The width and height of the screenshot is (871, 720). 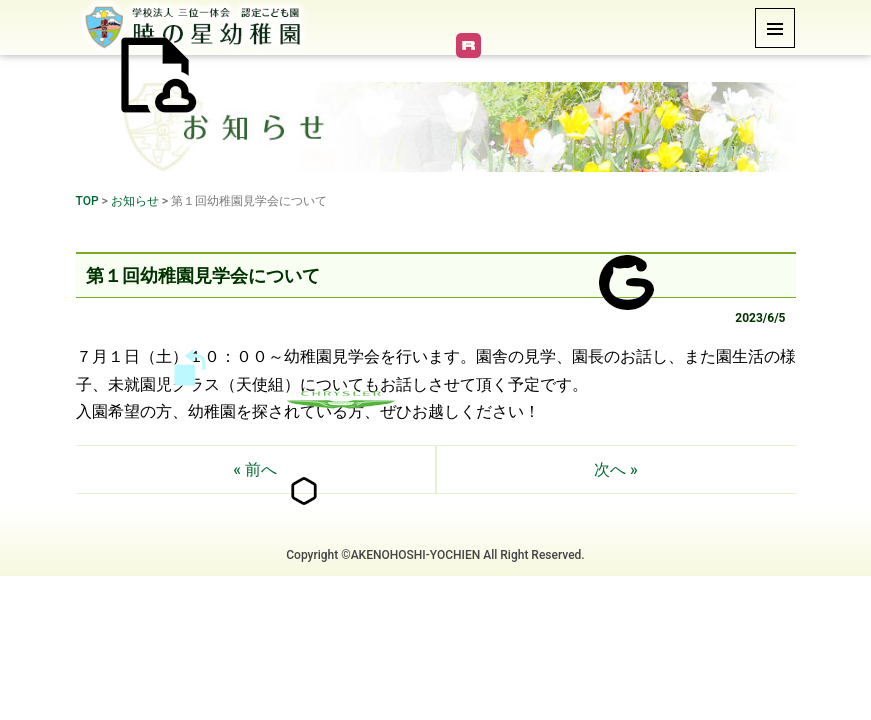 What do you see at coordinates (468, 45) in the screenshot?
I see `open the rarible NFT marketplace app` at bounding box center [468, 45].